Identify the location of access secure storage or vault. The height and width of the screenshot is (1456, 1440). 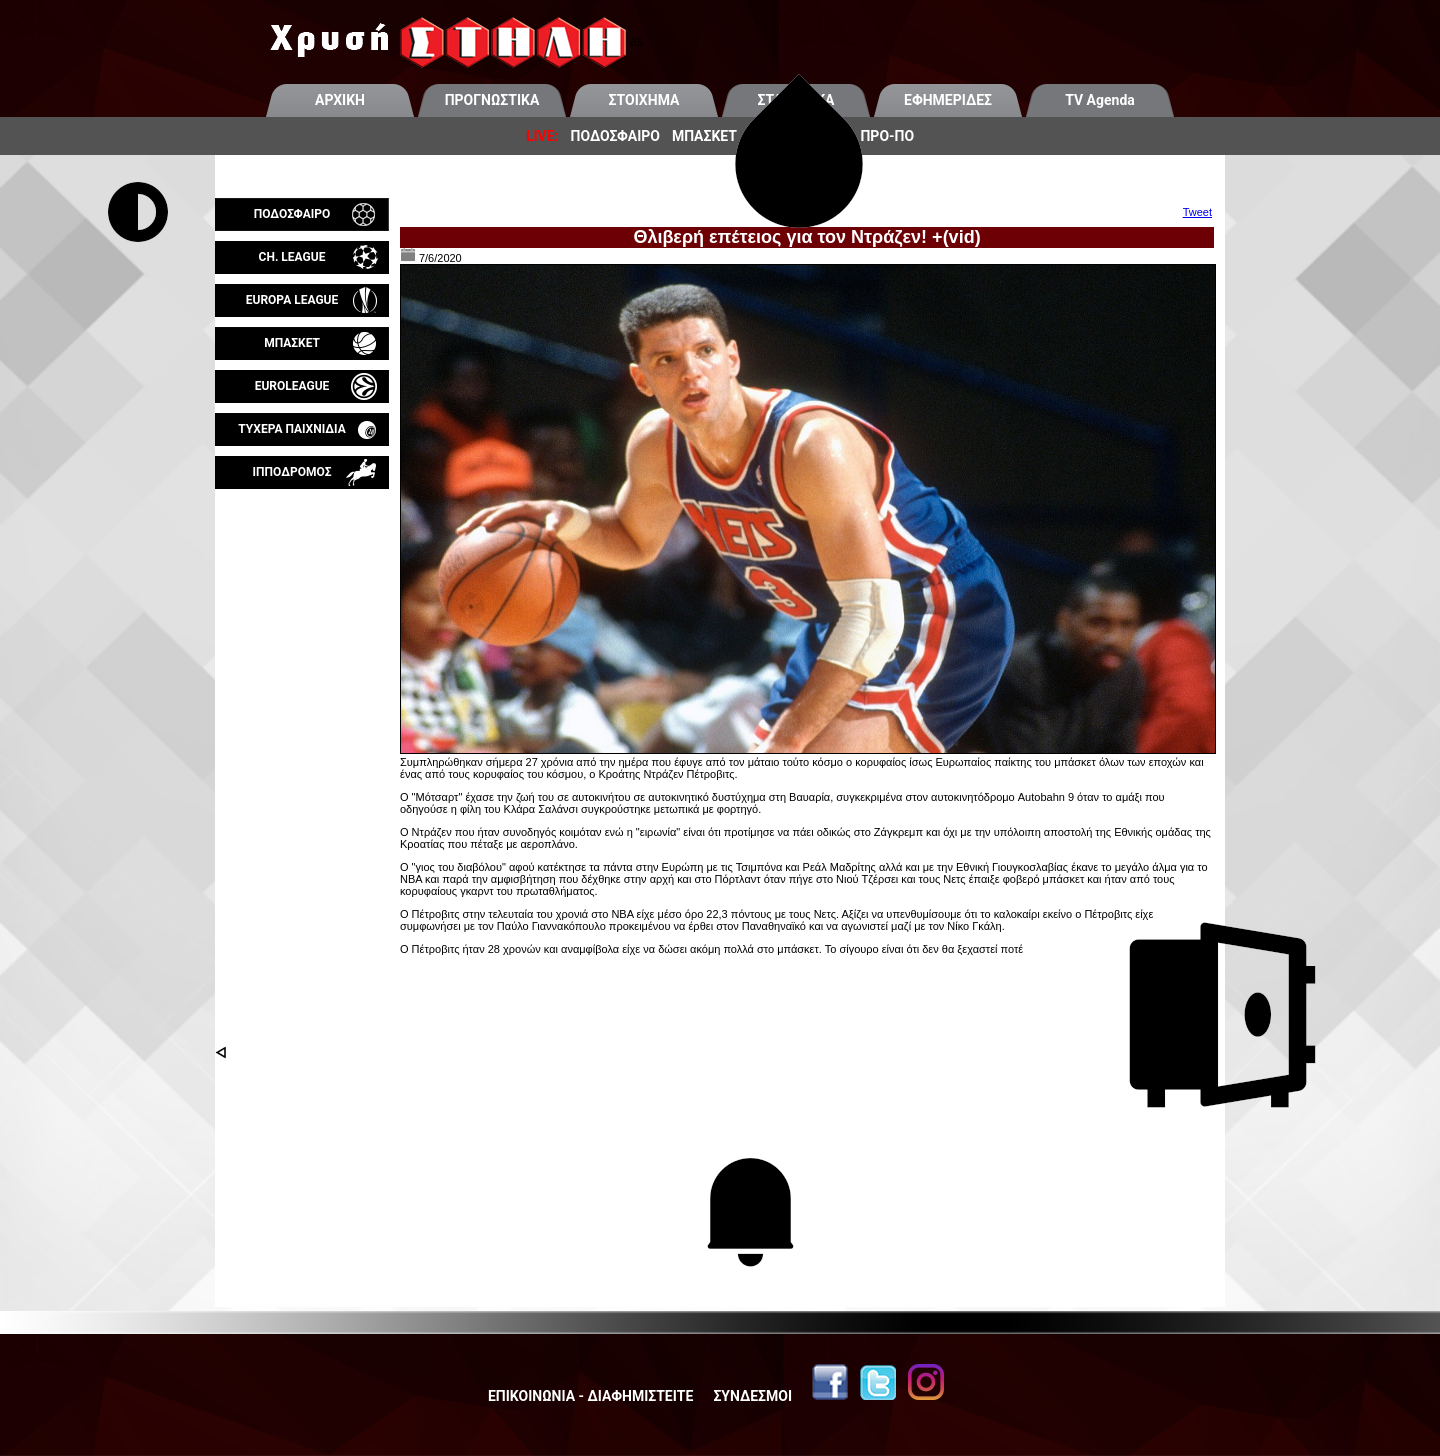
(1218, 1019).